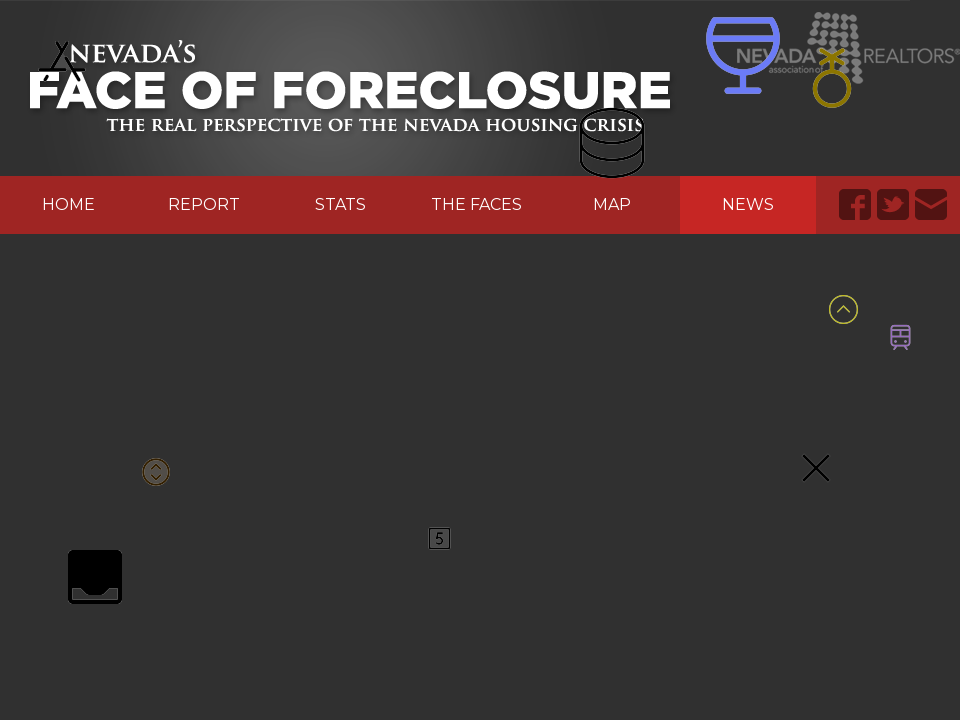 The image size is (960, 720). I want to click on open the app store, so click(62, 63).